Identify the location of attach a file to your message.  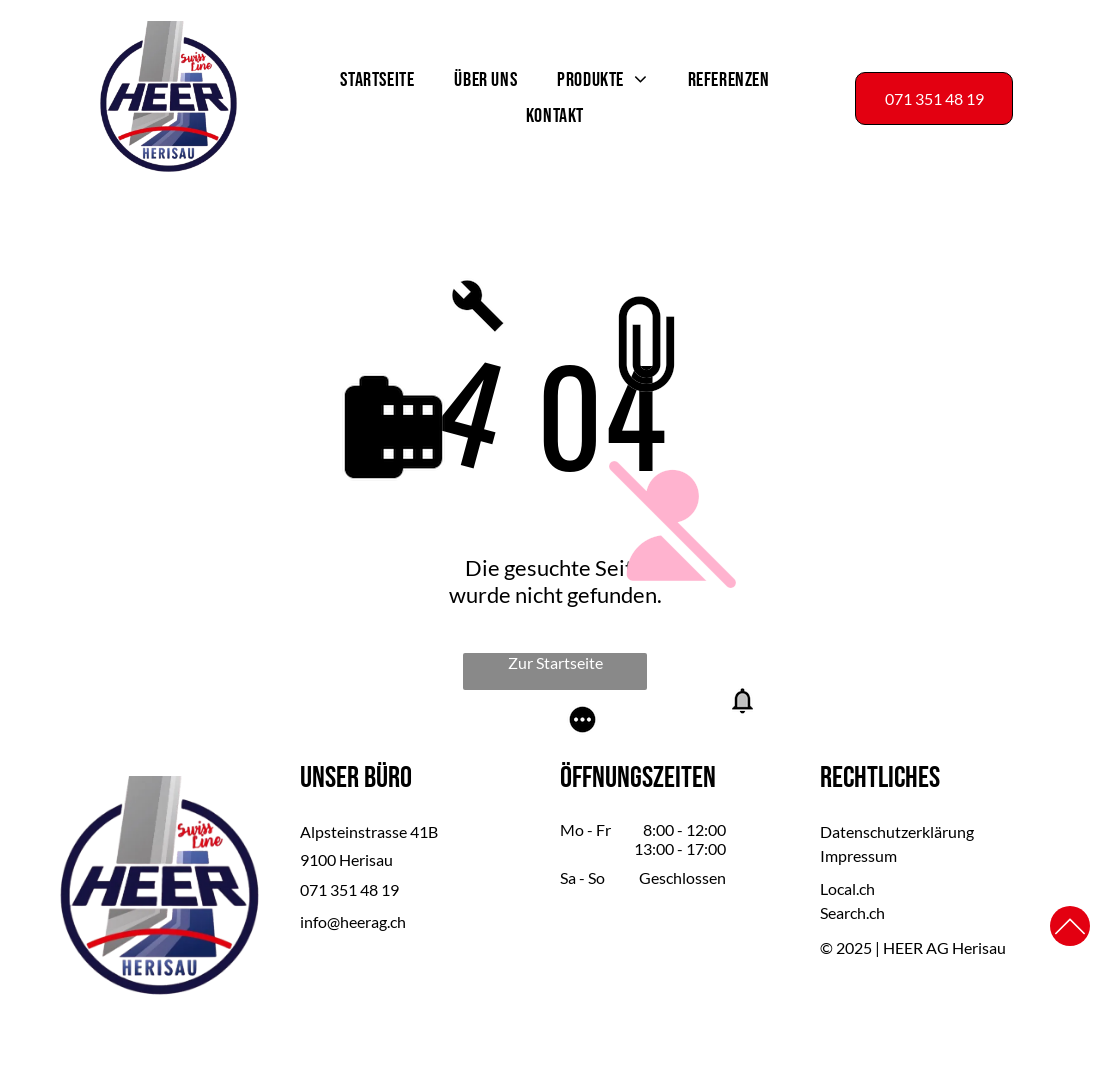
(646, 344).